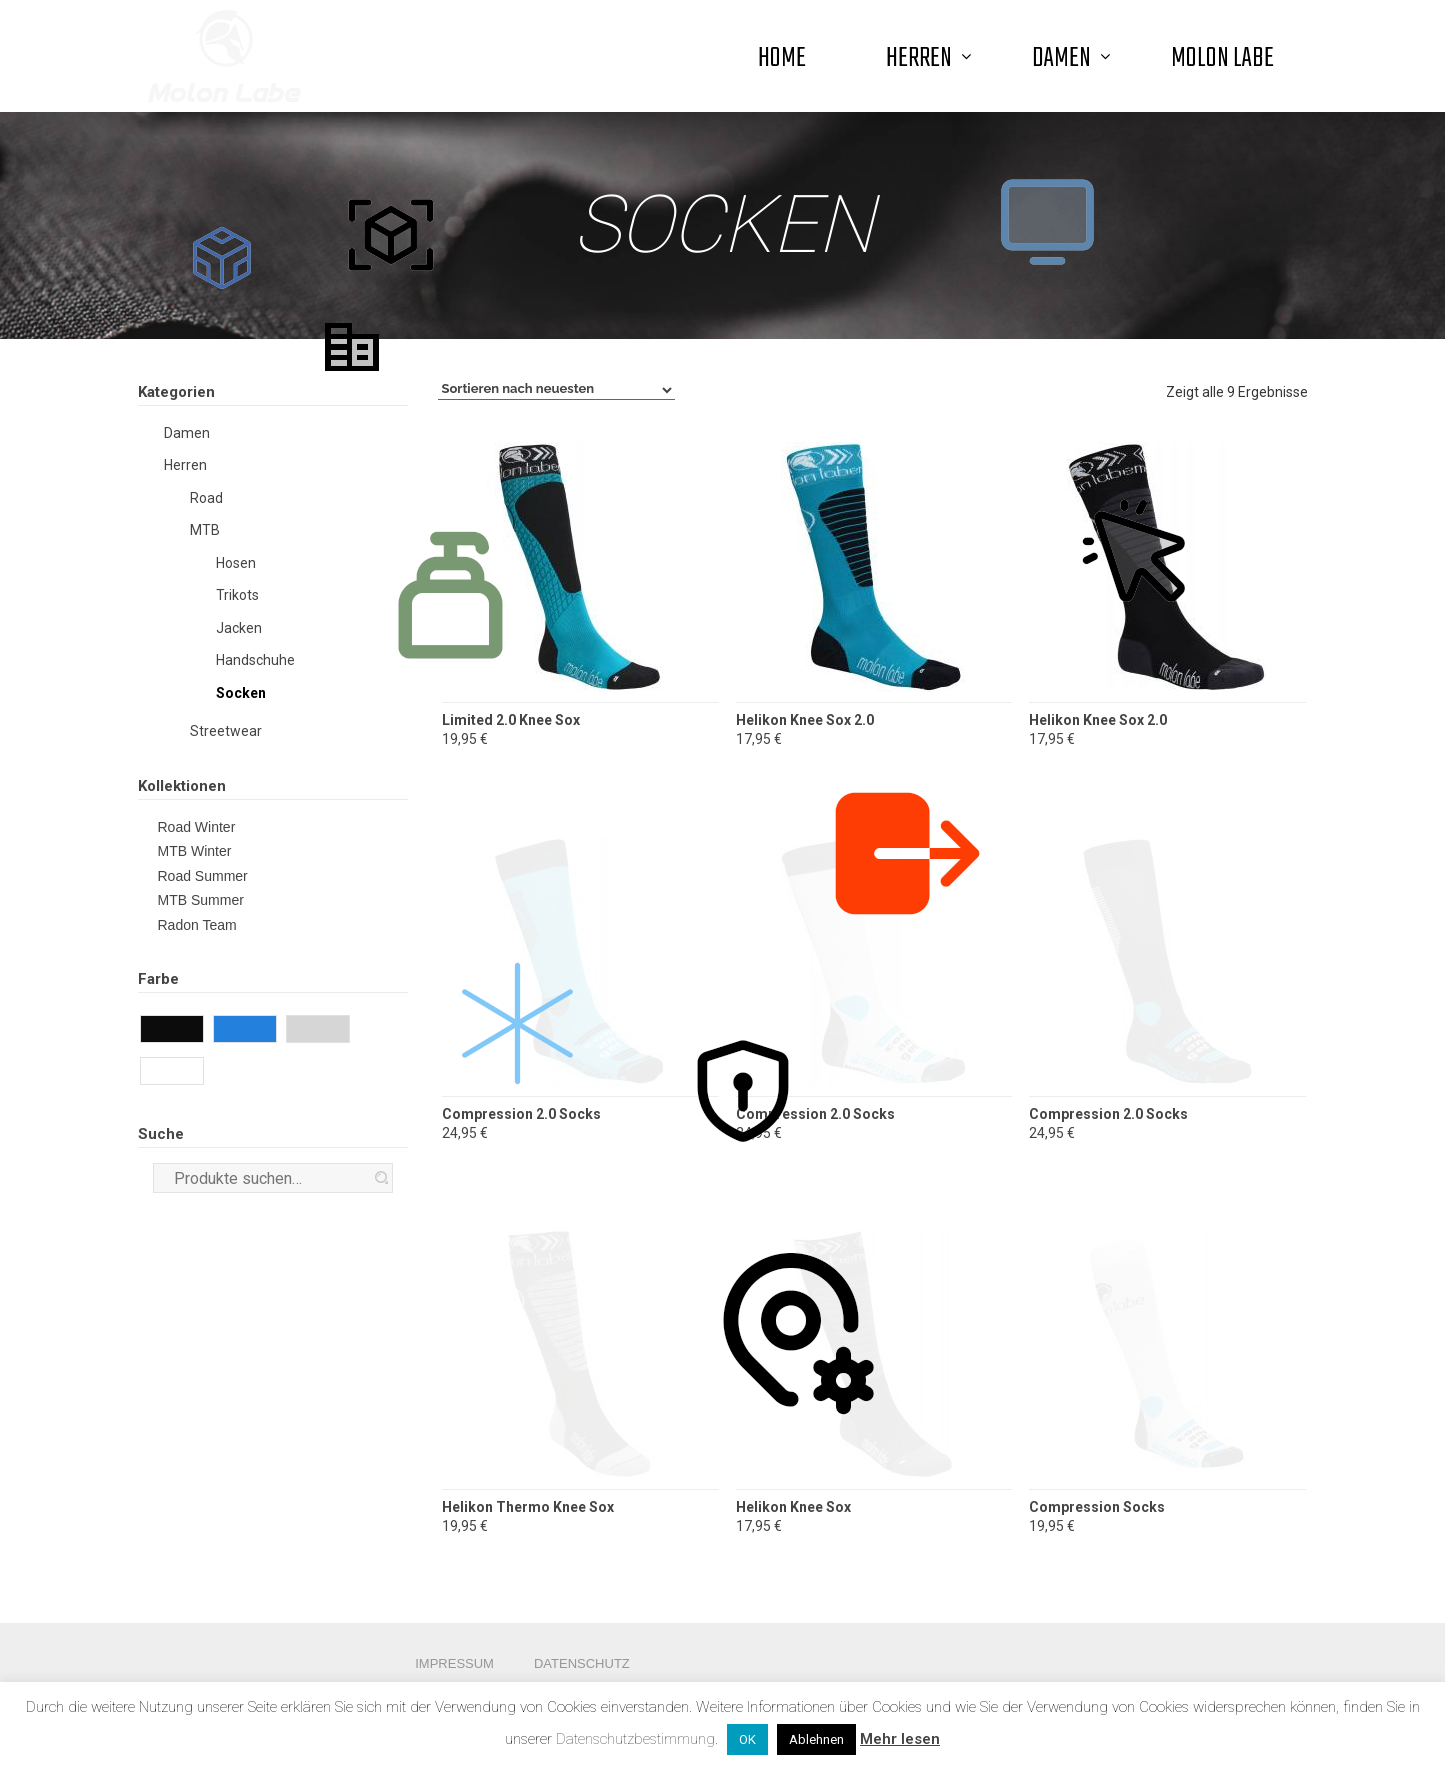 Image resolution: width=1445 pixels, height=1767 pixels. What do you see at coordinates (352, 347) in the screenshot?
I see `view company or organization details` at bounding box center [352, 347].